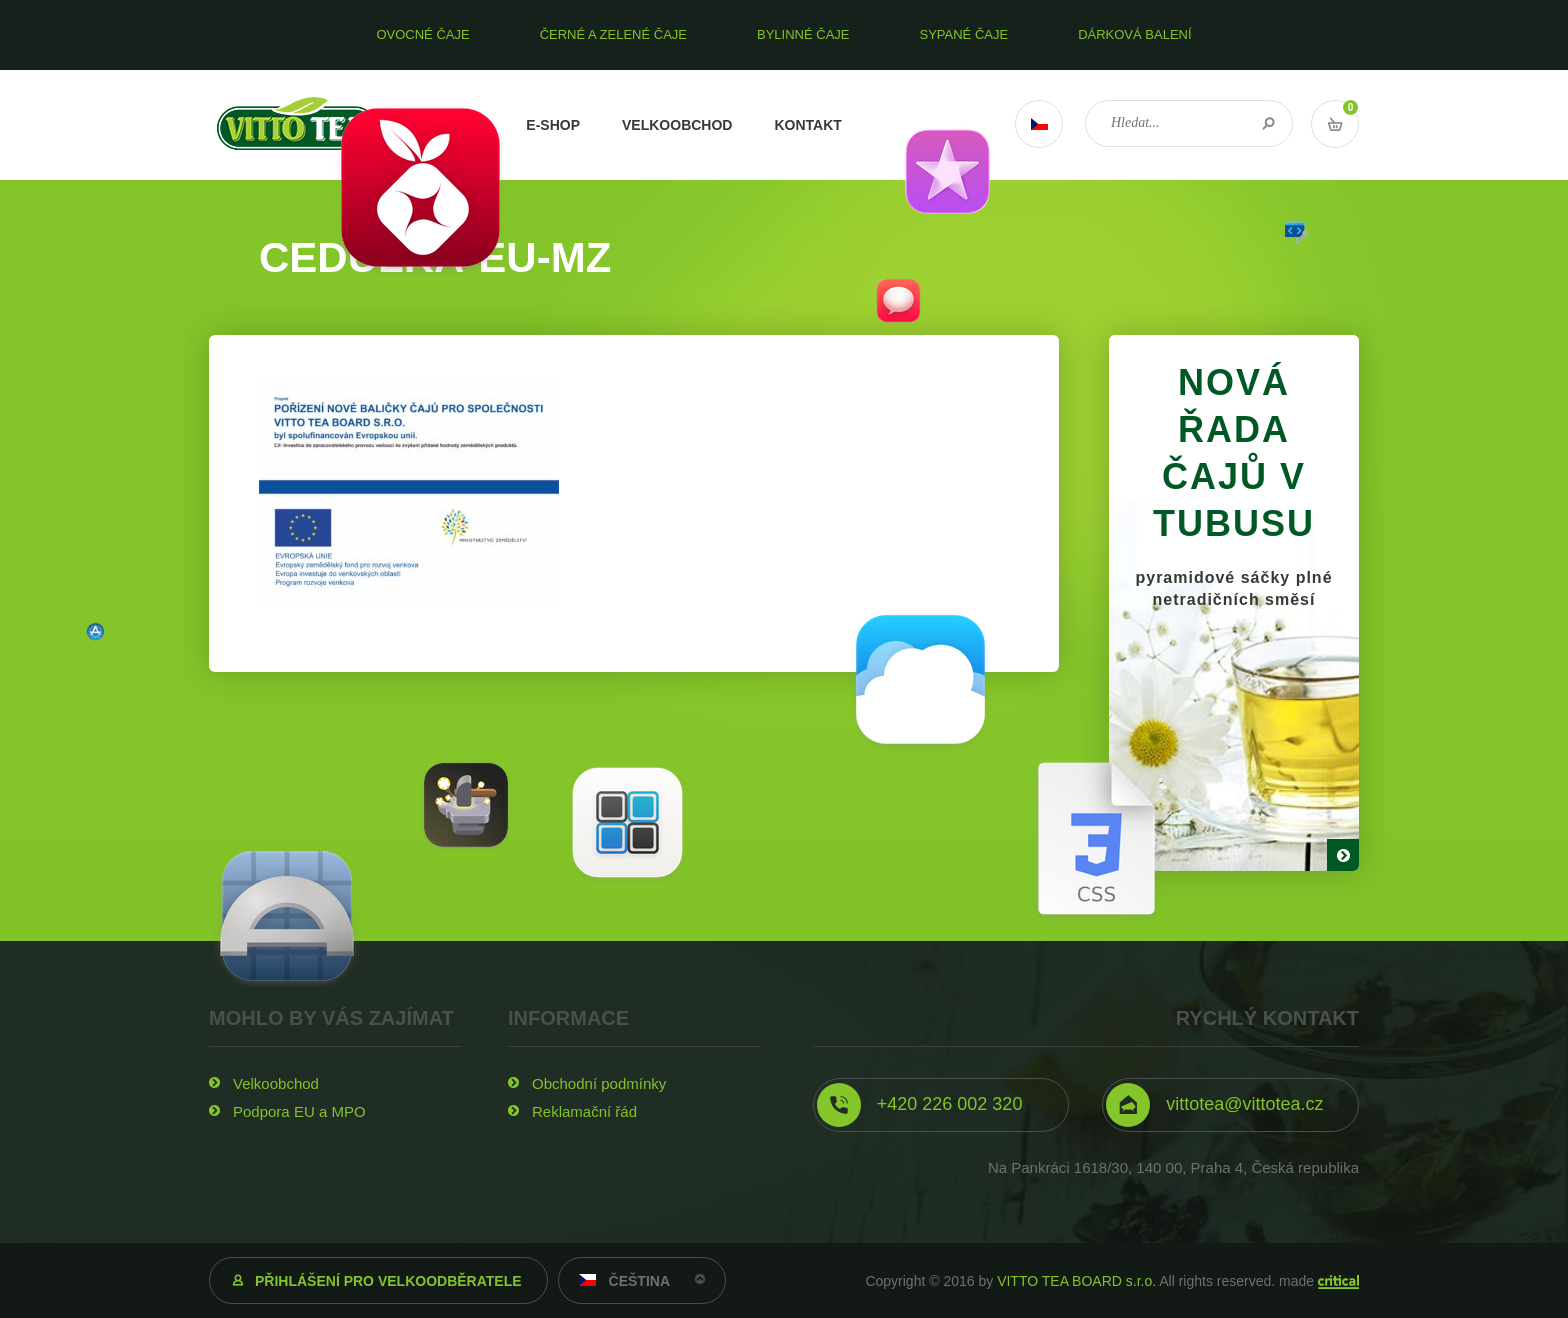  What do you see at coordinates (898, 300) in the screenshot?
I see `open empathy messaging app` at bounding box center [898, 300].